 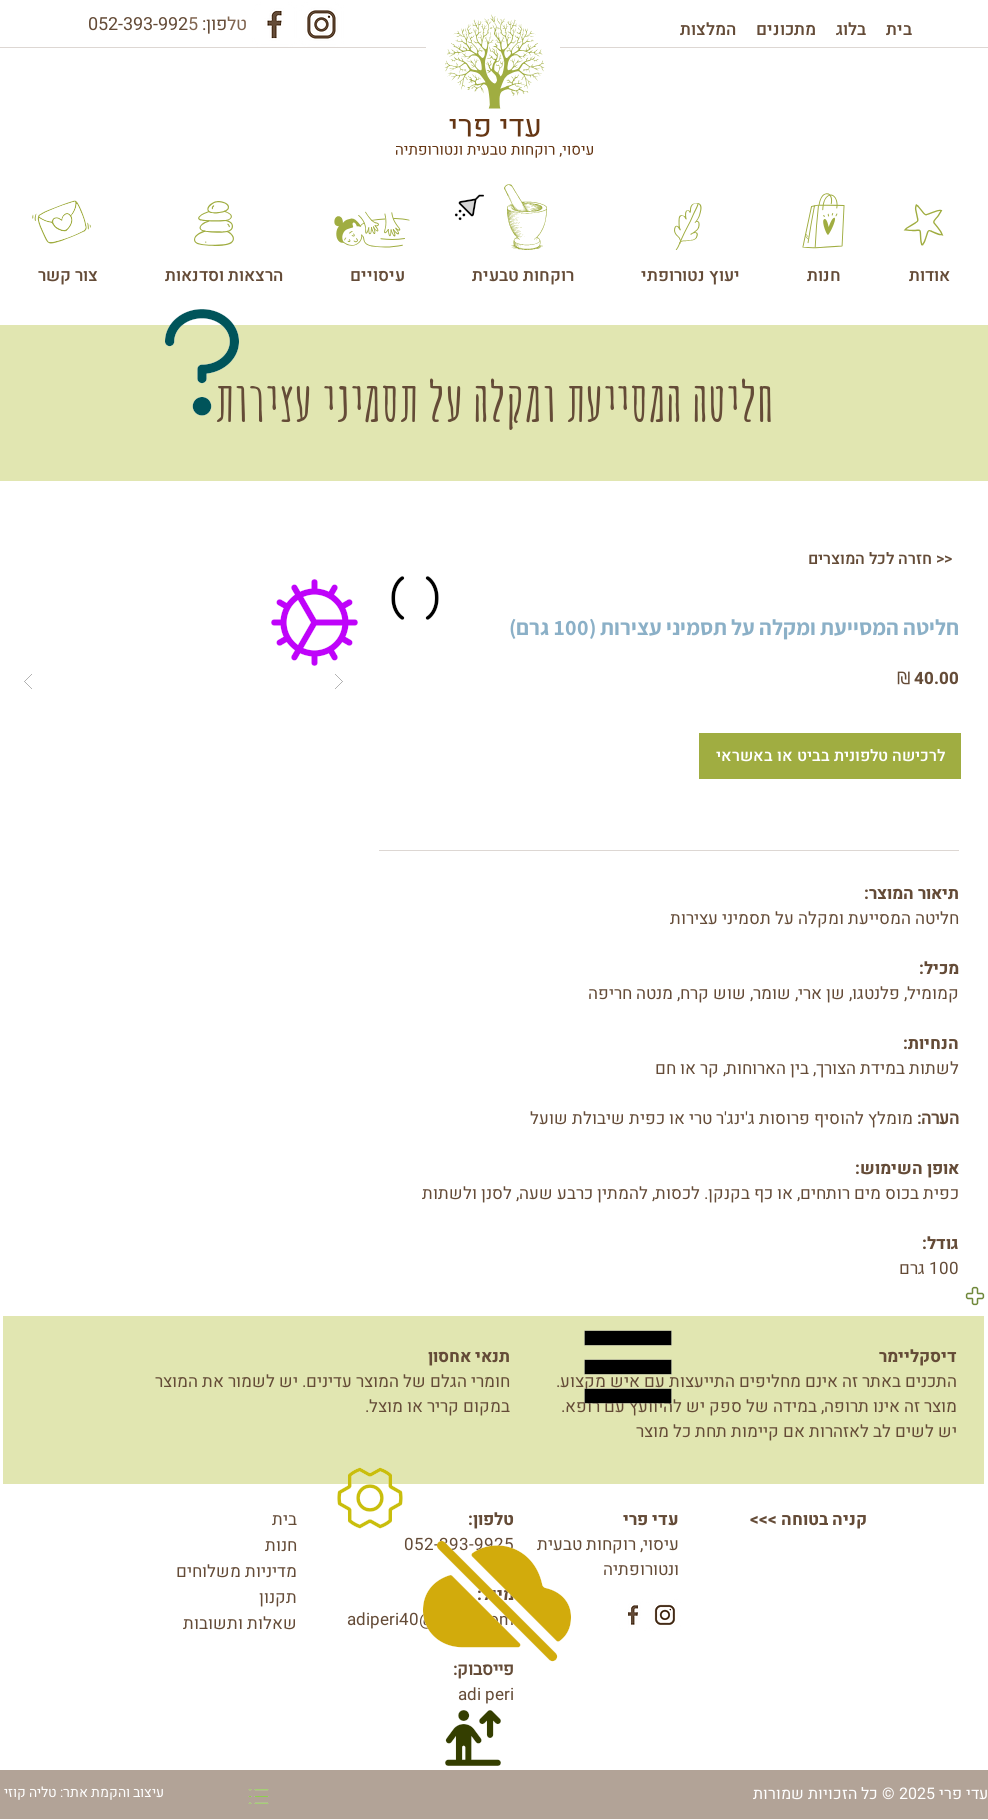 I want to click on upload user profile or data, so click(x=473, y=1738).